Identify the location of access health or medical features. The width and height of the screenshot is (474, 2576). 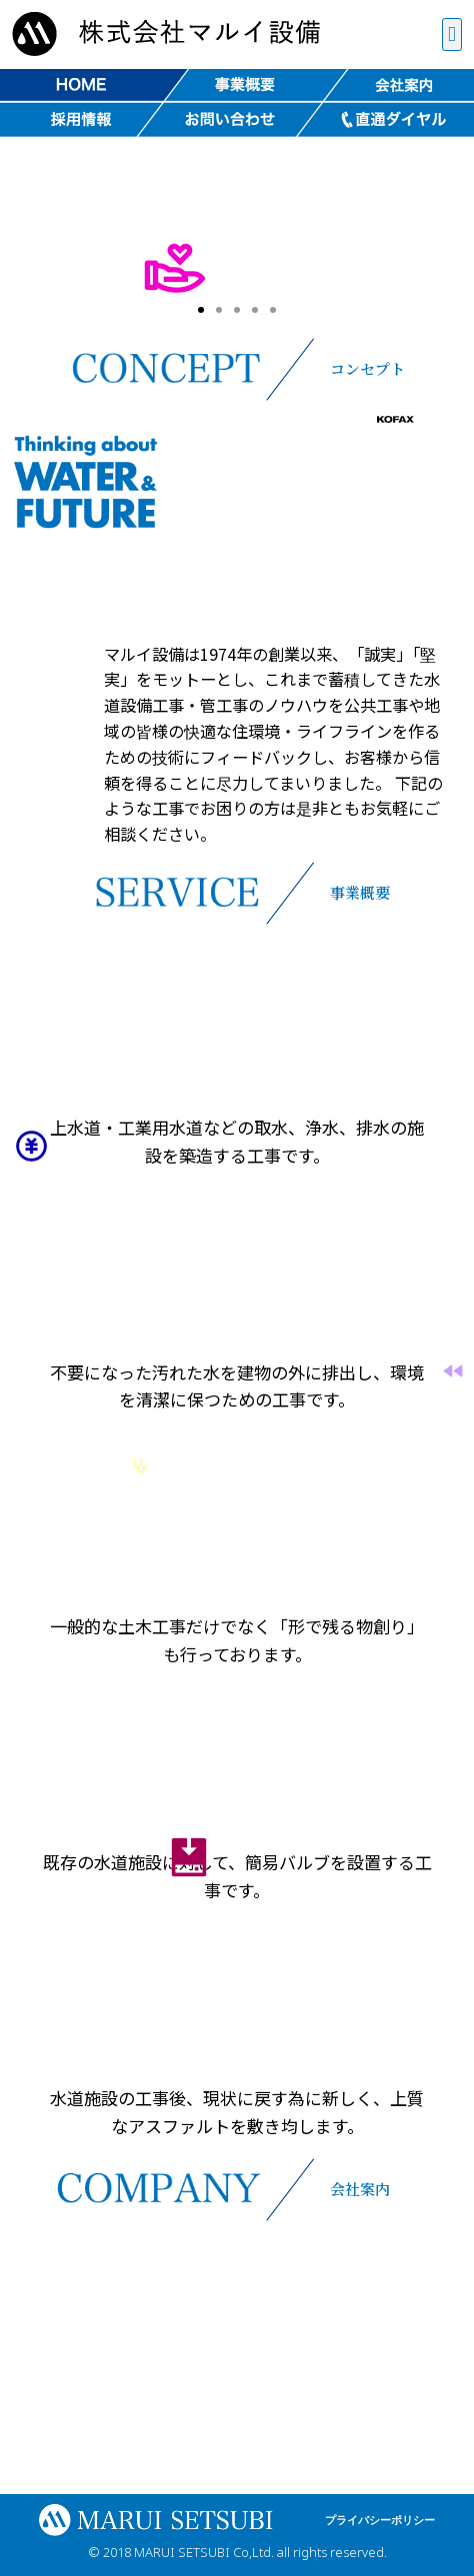
(139, 1465).